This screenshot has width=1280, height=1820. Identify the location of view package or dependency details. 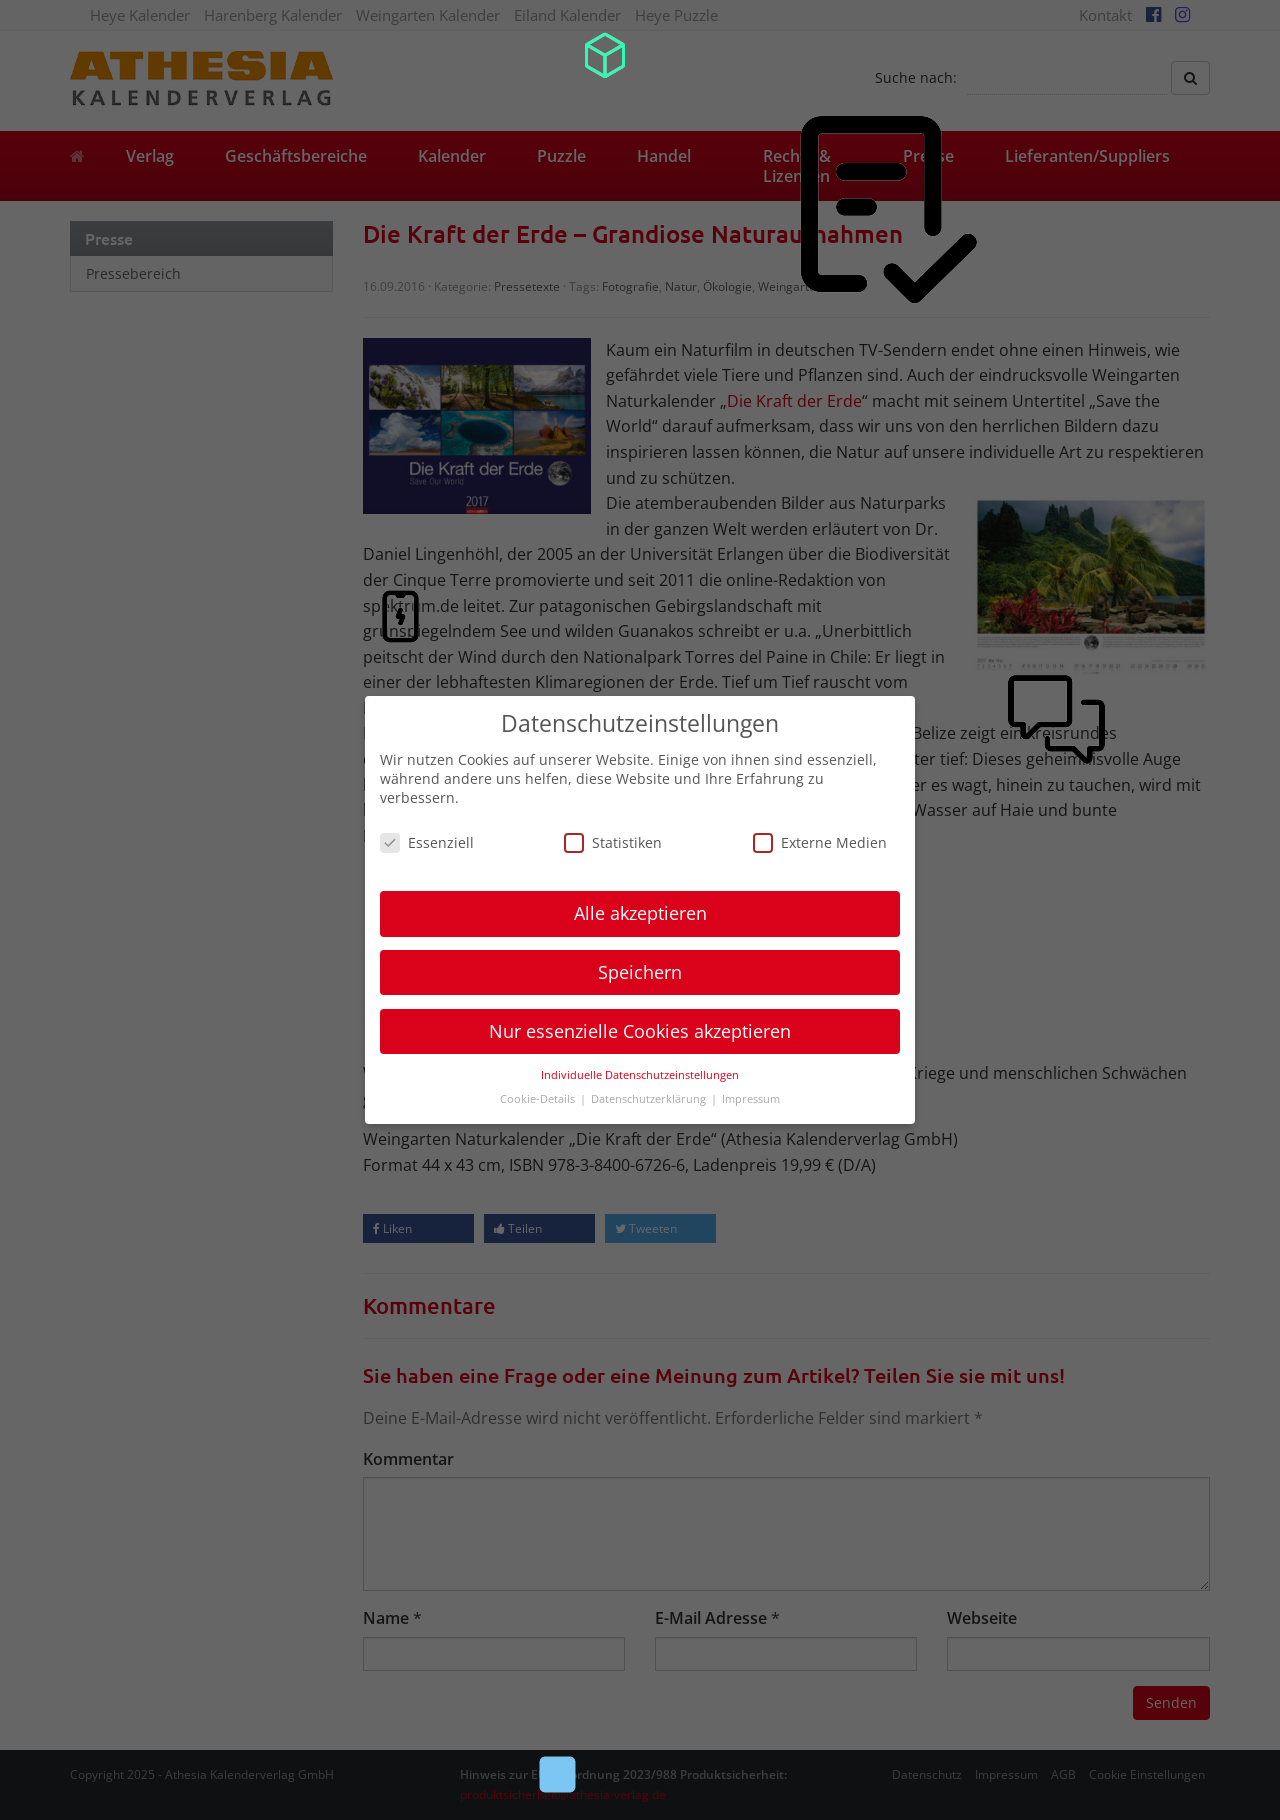
(605, 56).